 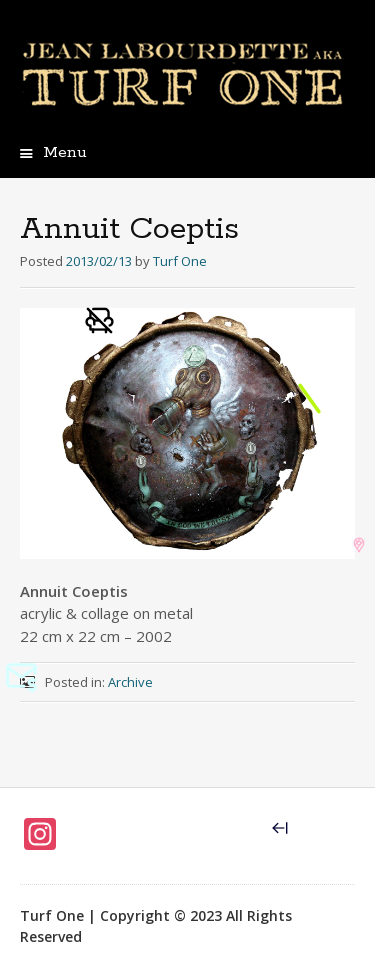 I want to click on indicates a disabled or unavailable feature, so click(x=309, y=398).